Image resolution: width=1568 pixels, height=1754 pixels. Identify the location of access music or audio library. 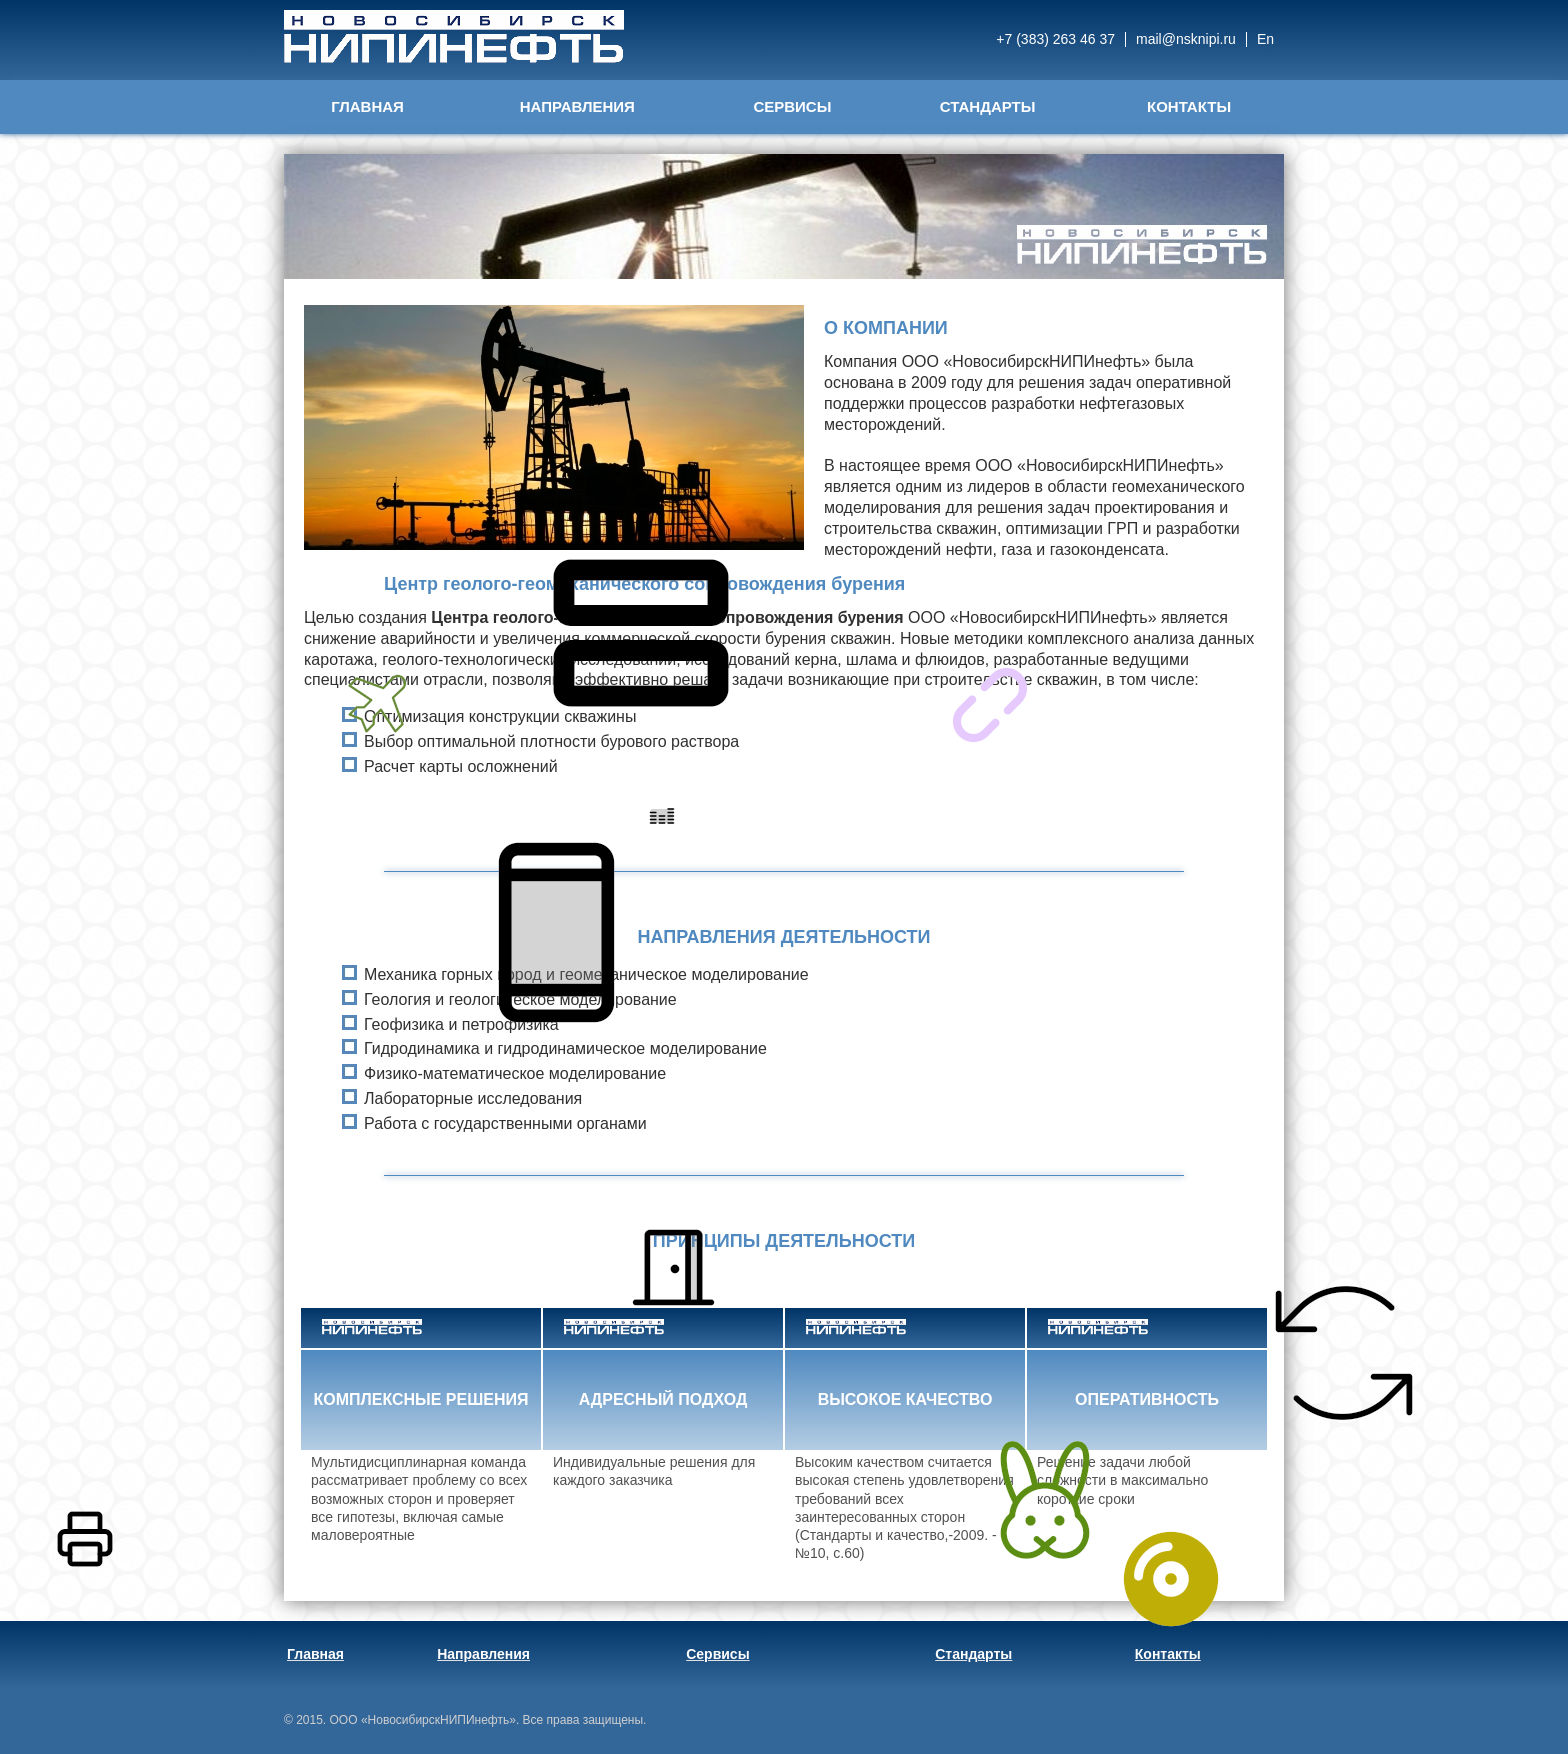
(1171, 1579).